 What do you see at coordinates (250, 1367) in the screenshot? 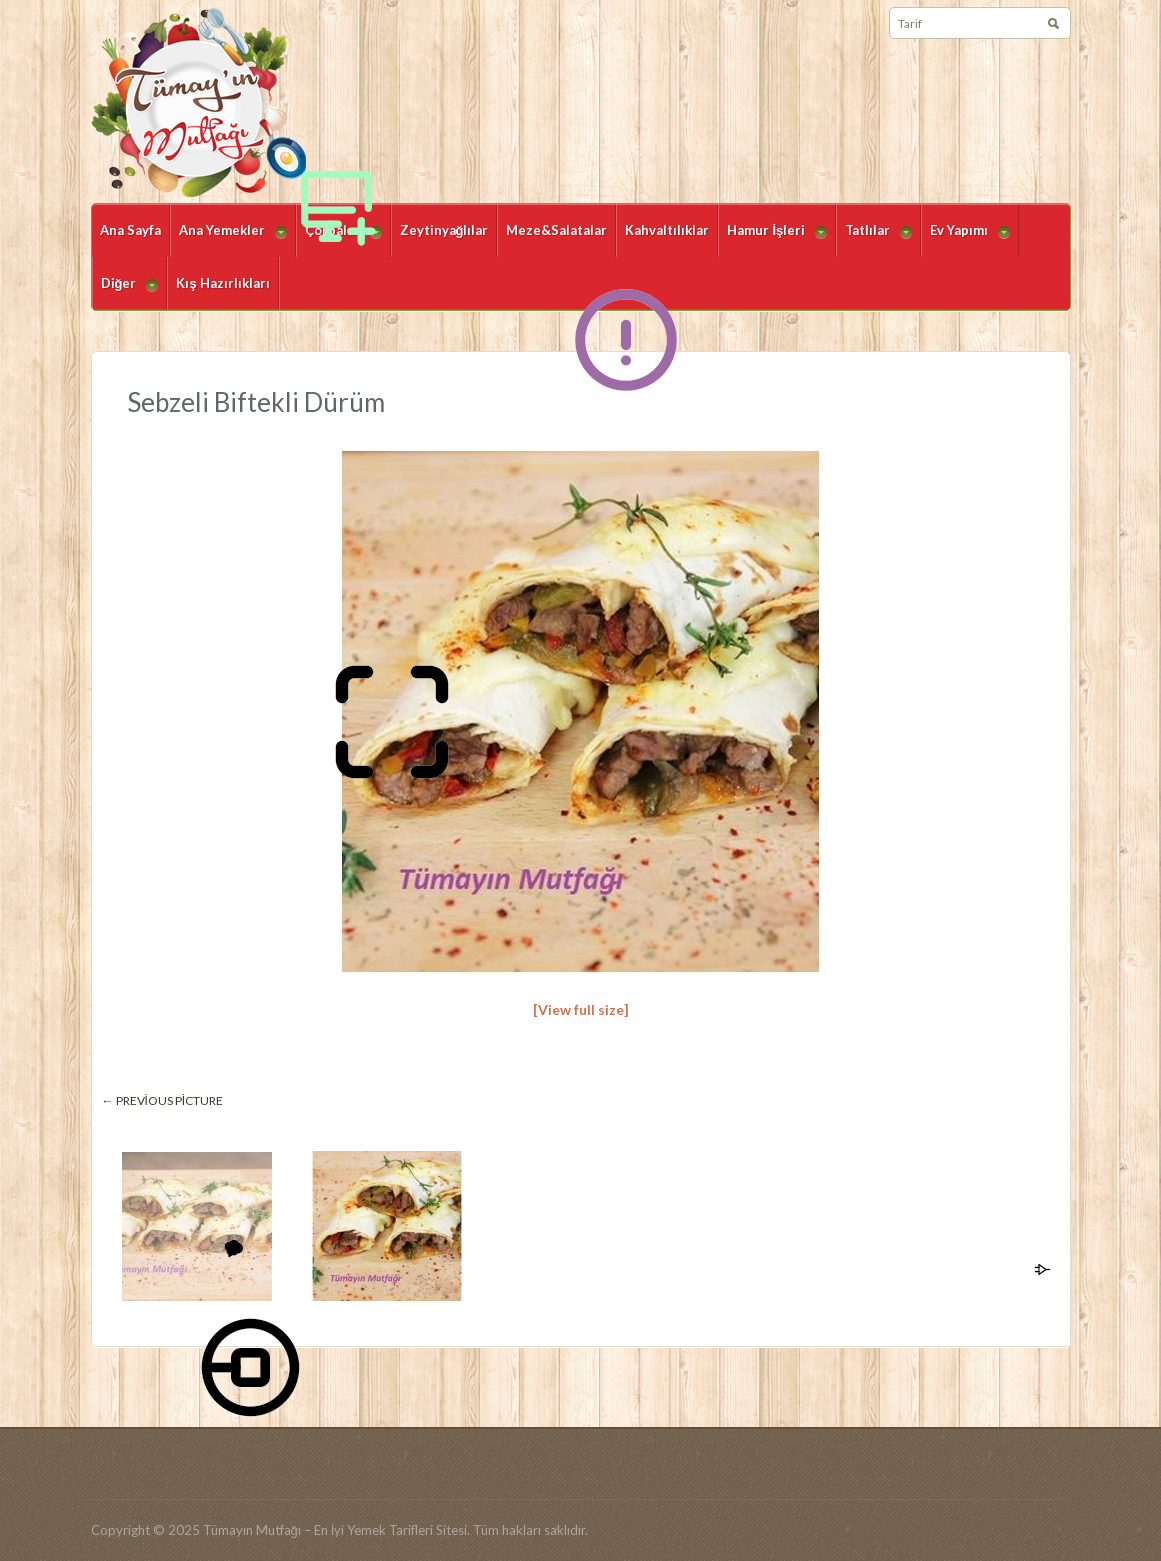
I see `open the Uber app` at bounding box center [250, 1367].